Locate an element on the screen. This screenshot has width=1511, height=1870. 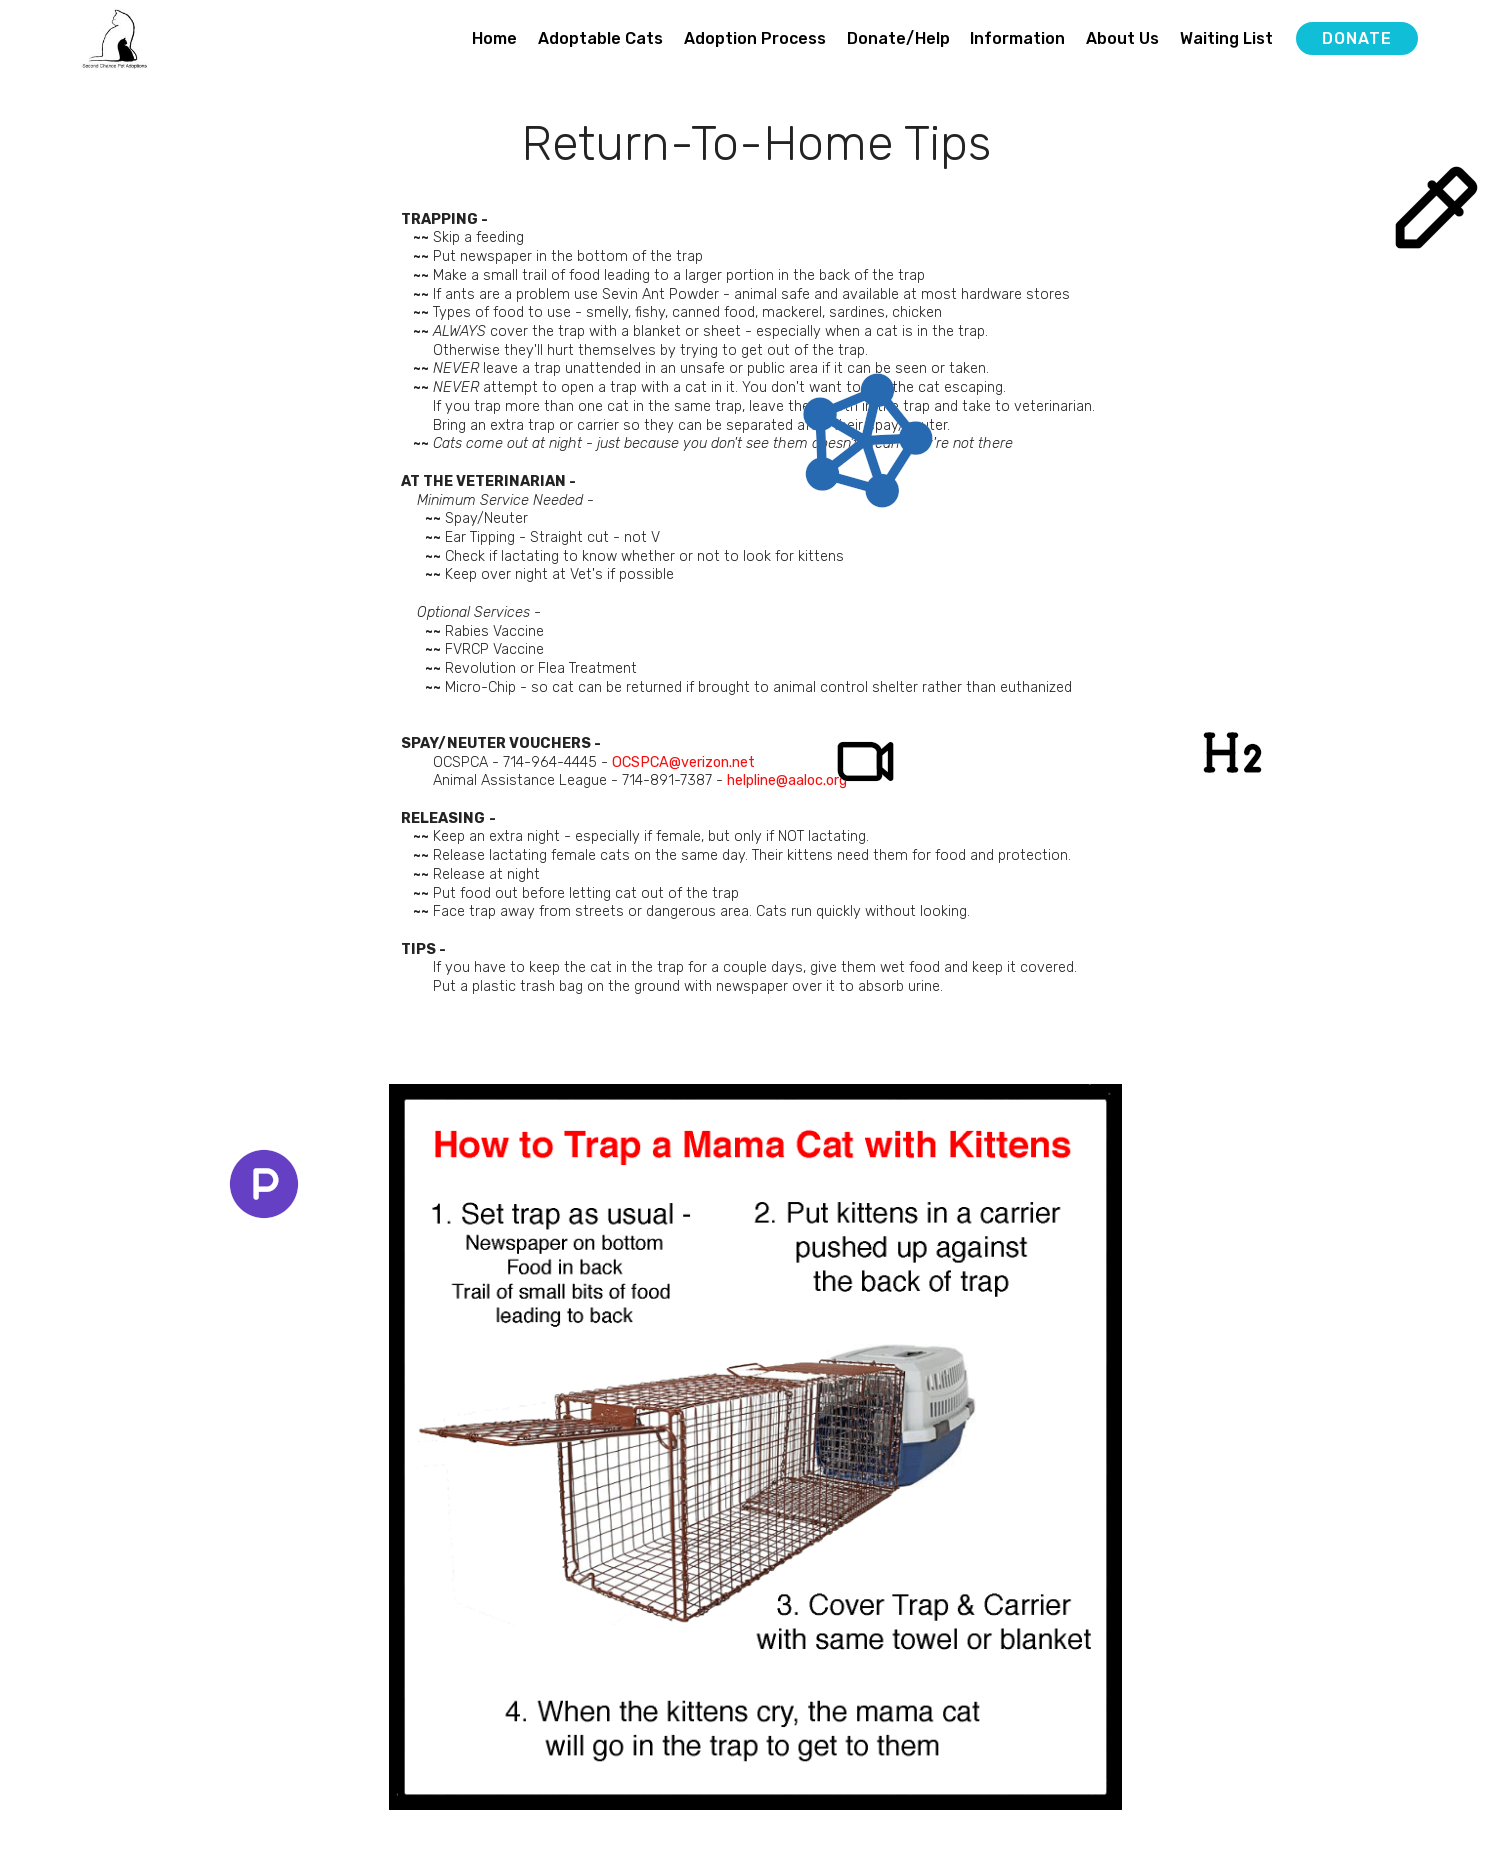
connect to the fediverse network is located at coordinates (865, 440).